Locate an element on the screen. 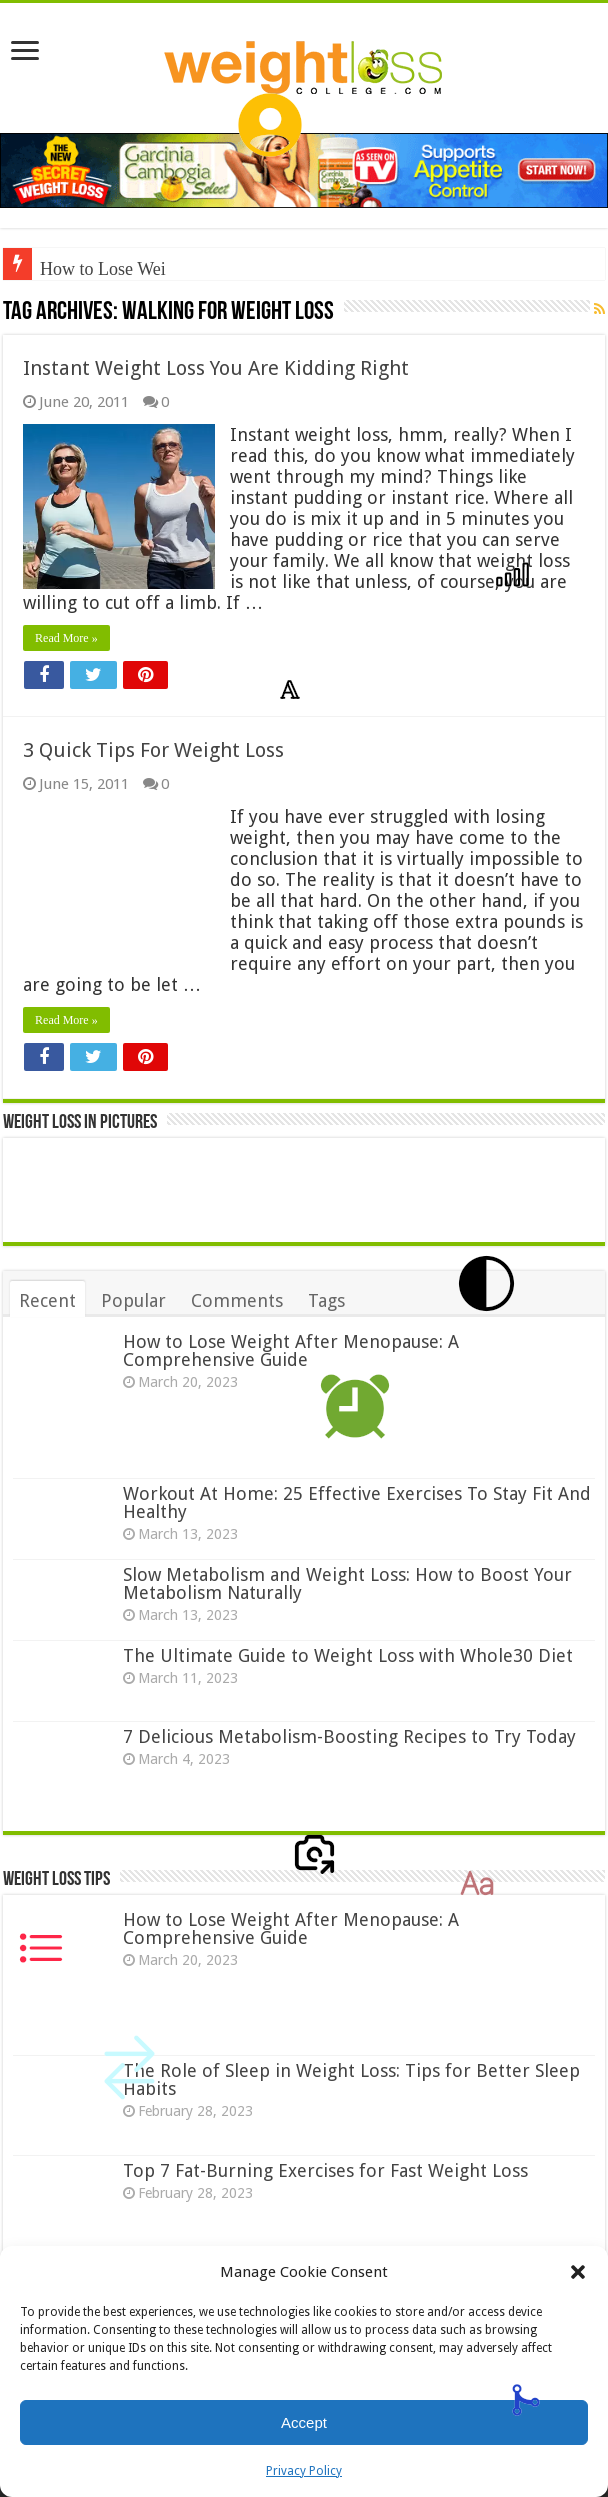 The height and width of the screenshot is (2497, 608). share a photo or image is located at coordinates (314, 1852).